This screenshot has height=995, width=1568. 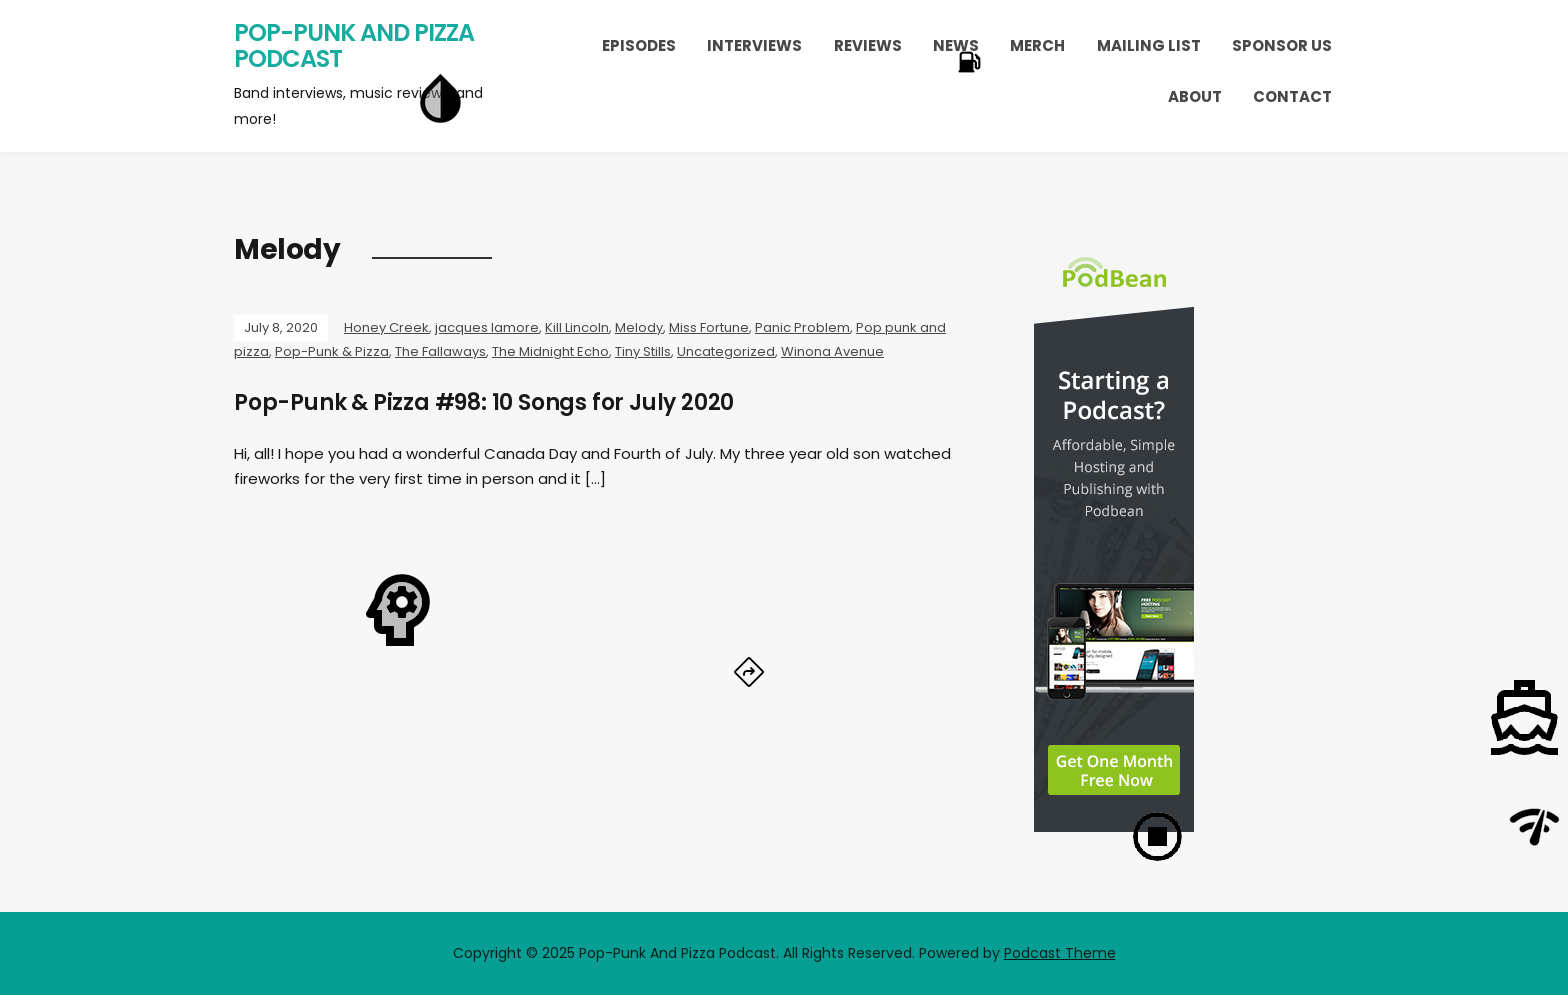 I want to click on access mental health or mindfulness features, so click(x=398, y=610).